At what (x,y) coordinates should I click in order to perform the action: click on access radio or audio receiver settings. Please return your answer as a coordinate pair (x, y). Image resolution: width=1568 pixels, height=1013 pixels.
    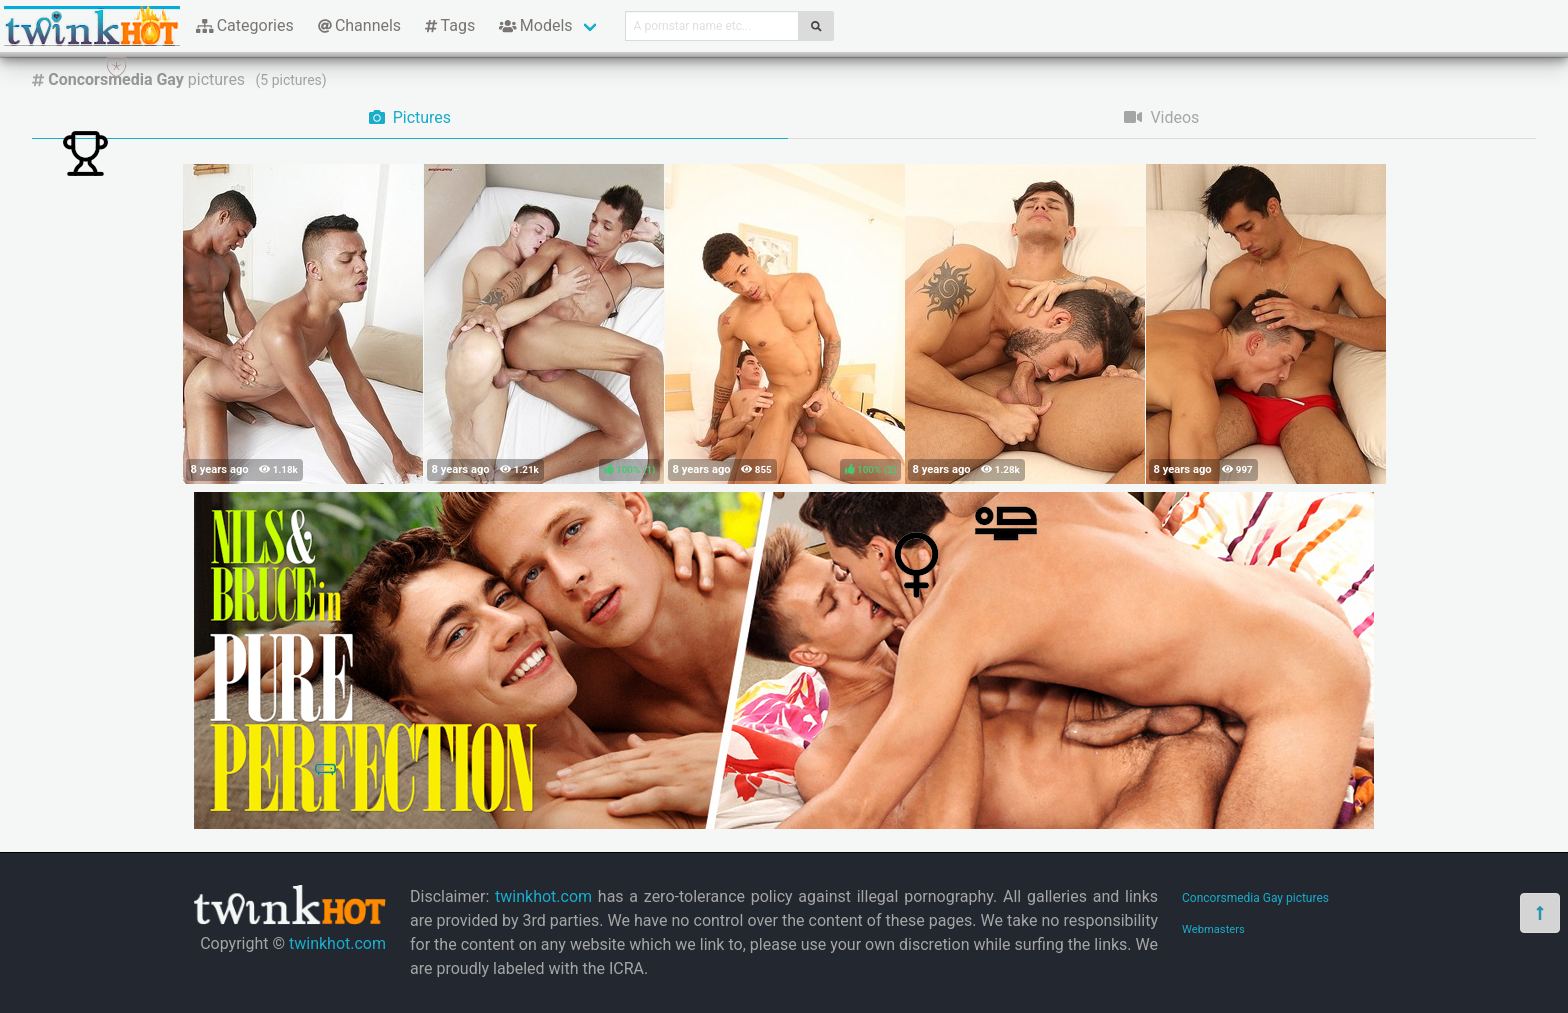
    Looking at the image, I should click on (325, 768).